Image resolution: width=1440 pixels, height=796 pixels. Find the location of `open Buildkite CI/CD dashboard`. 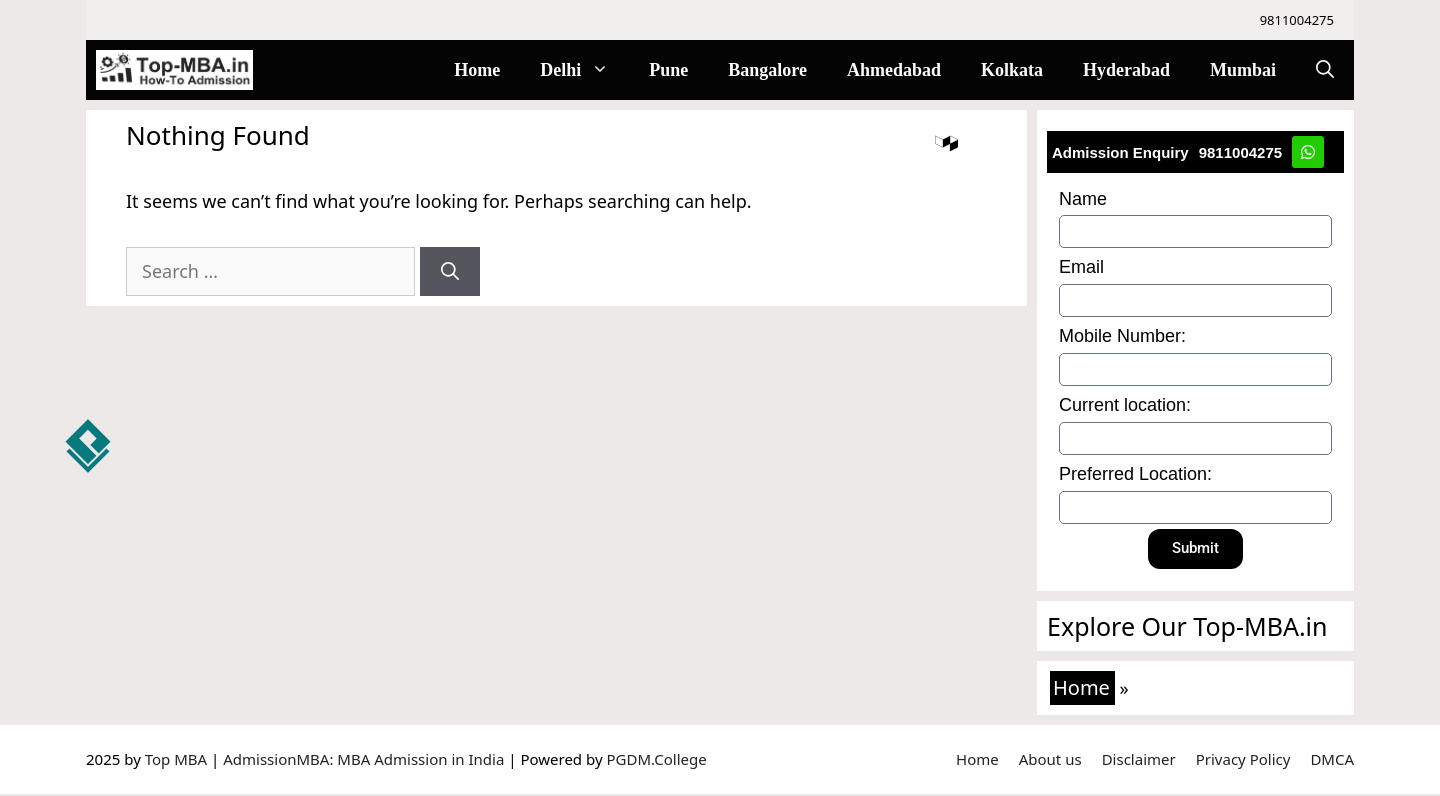

open Buildkite CI/CD dashboard is located at coordinates (946, 143).